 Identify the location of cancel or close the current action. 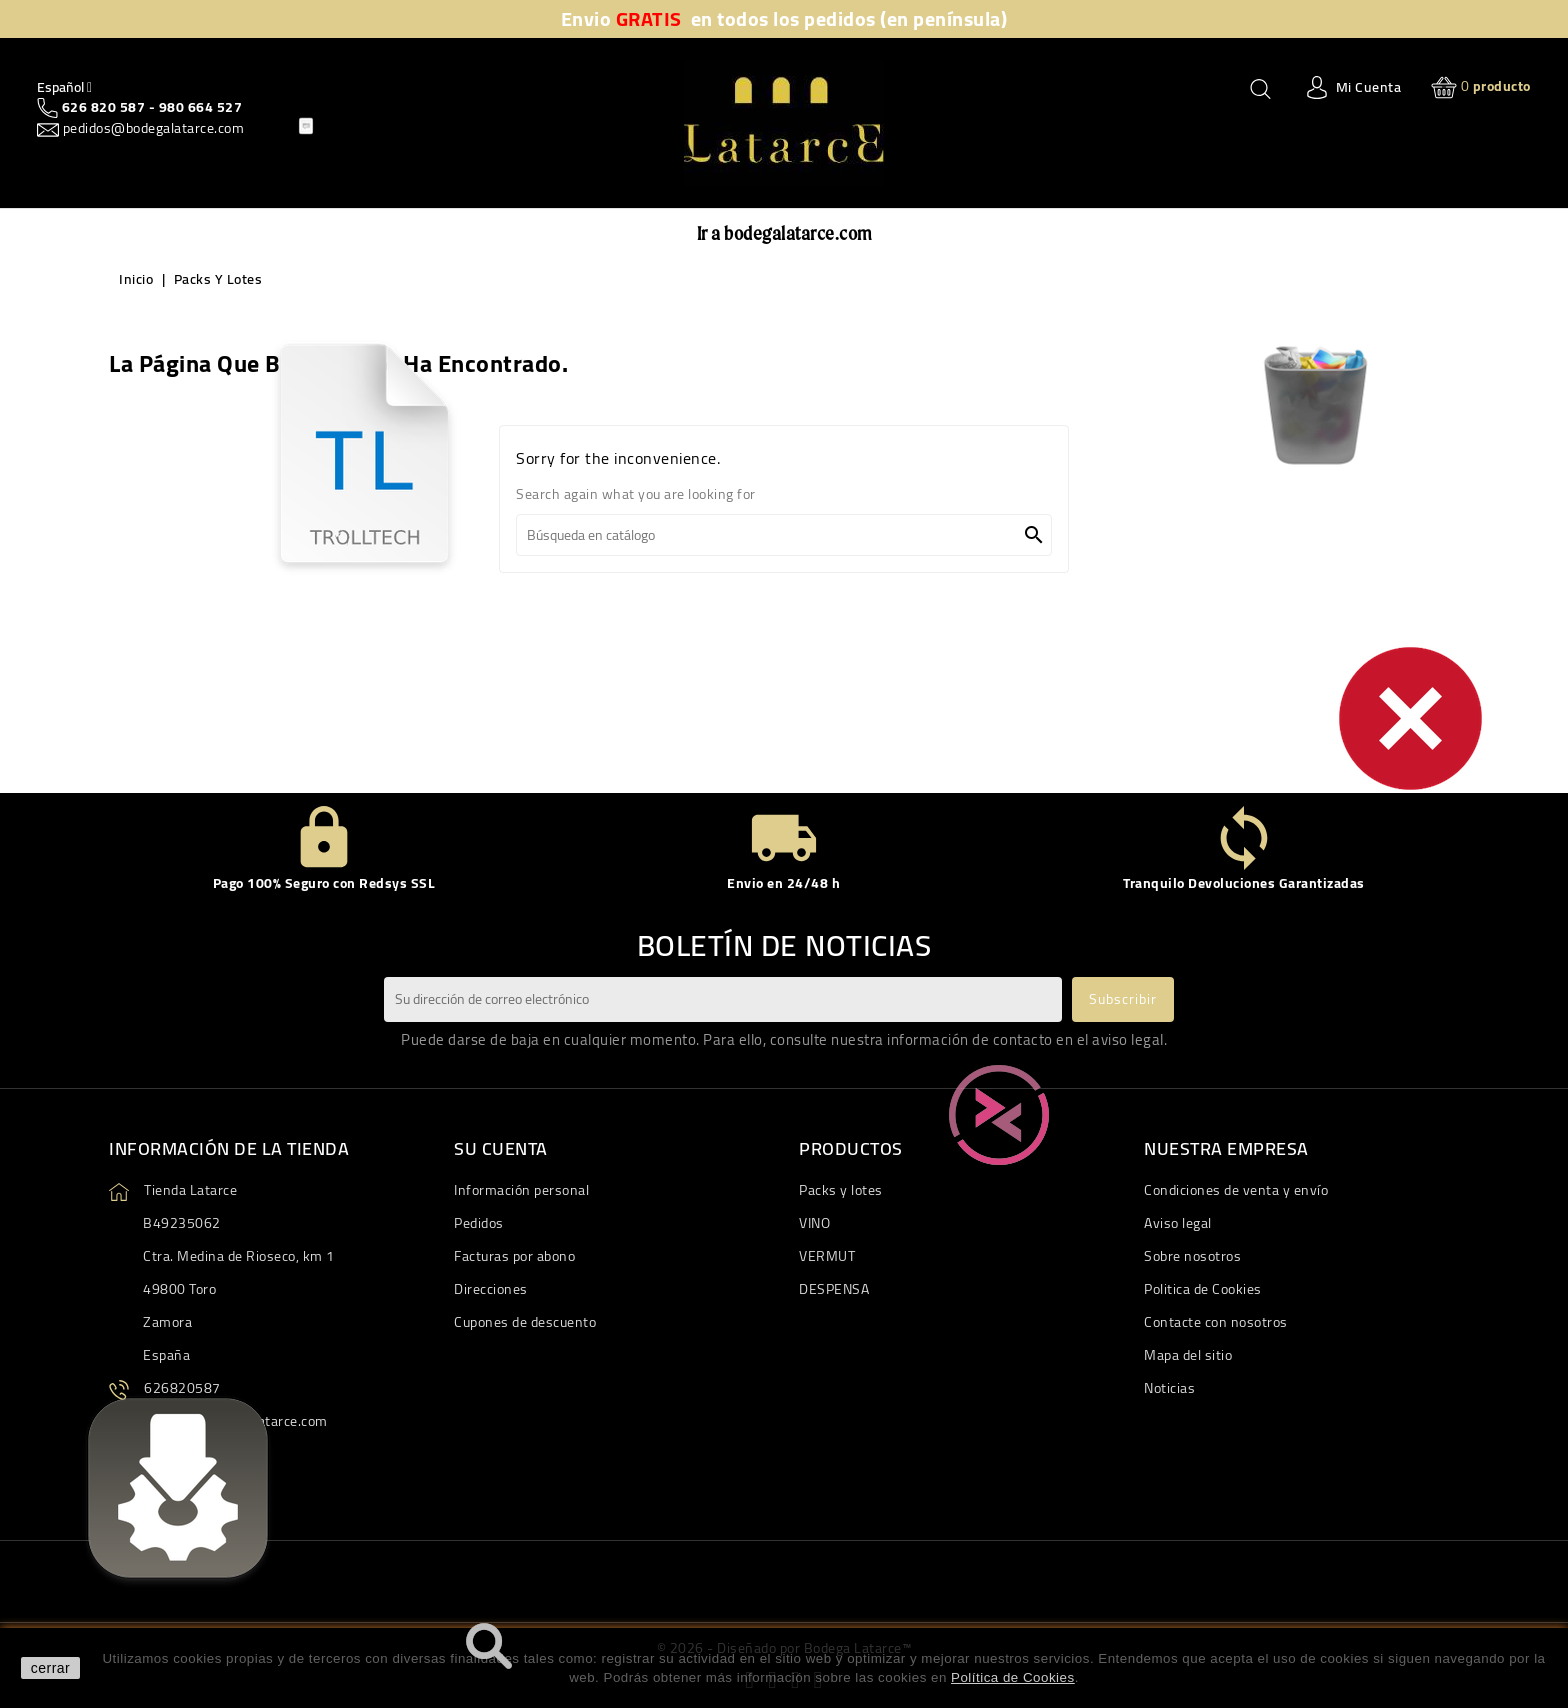
(1410, 718).